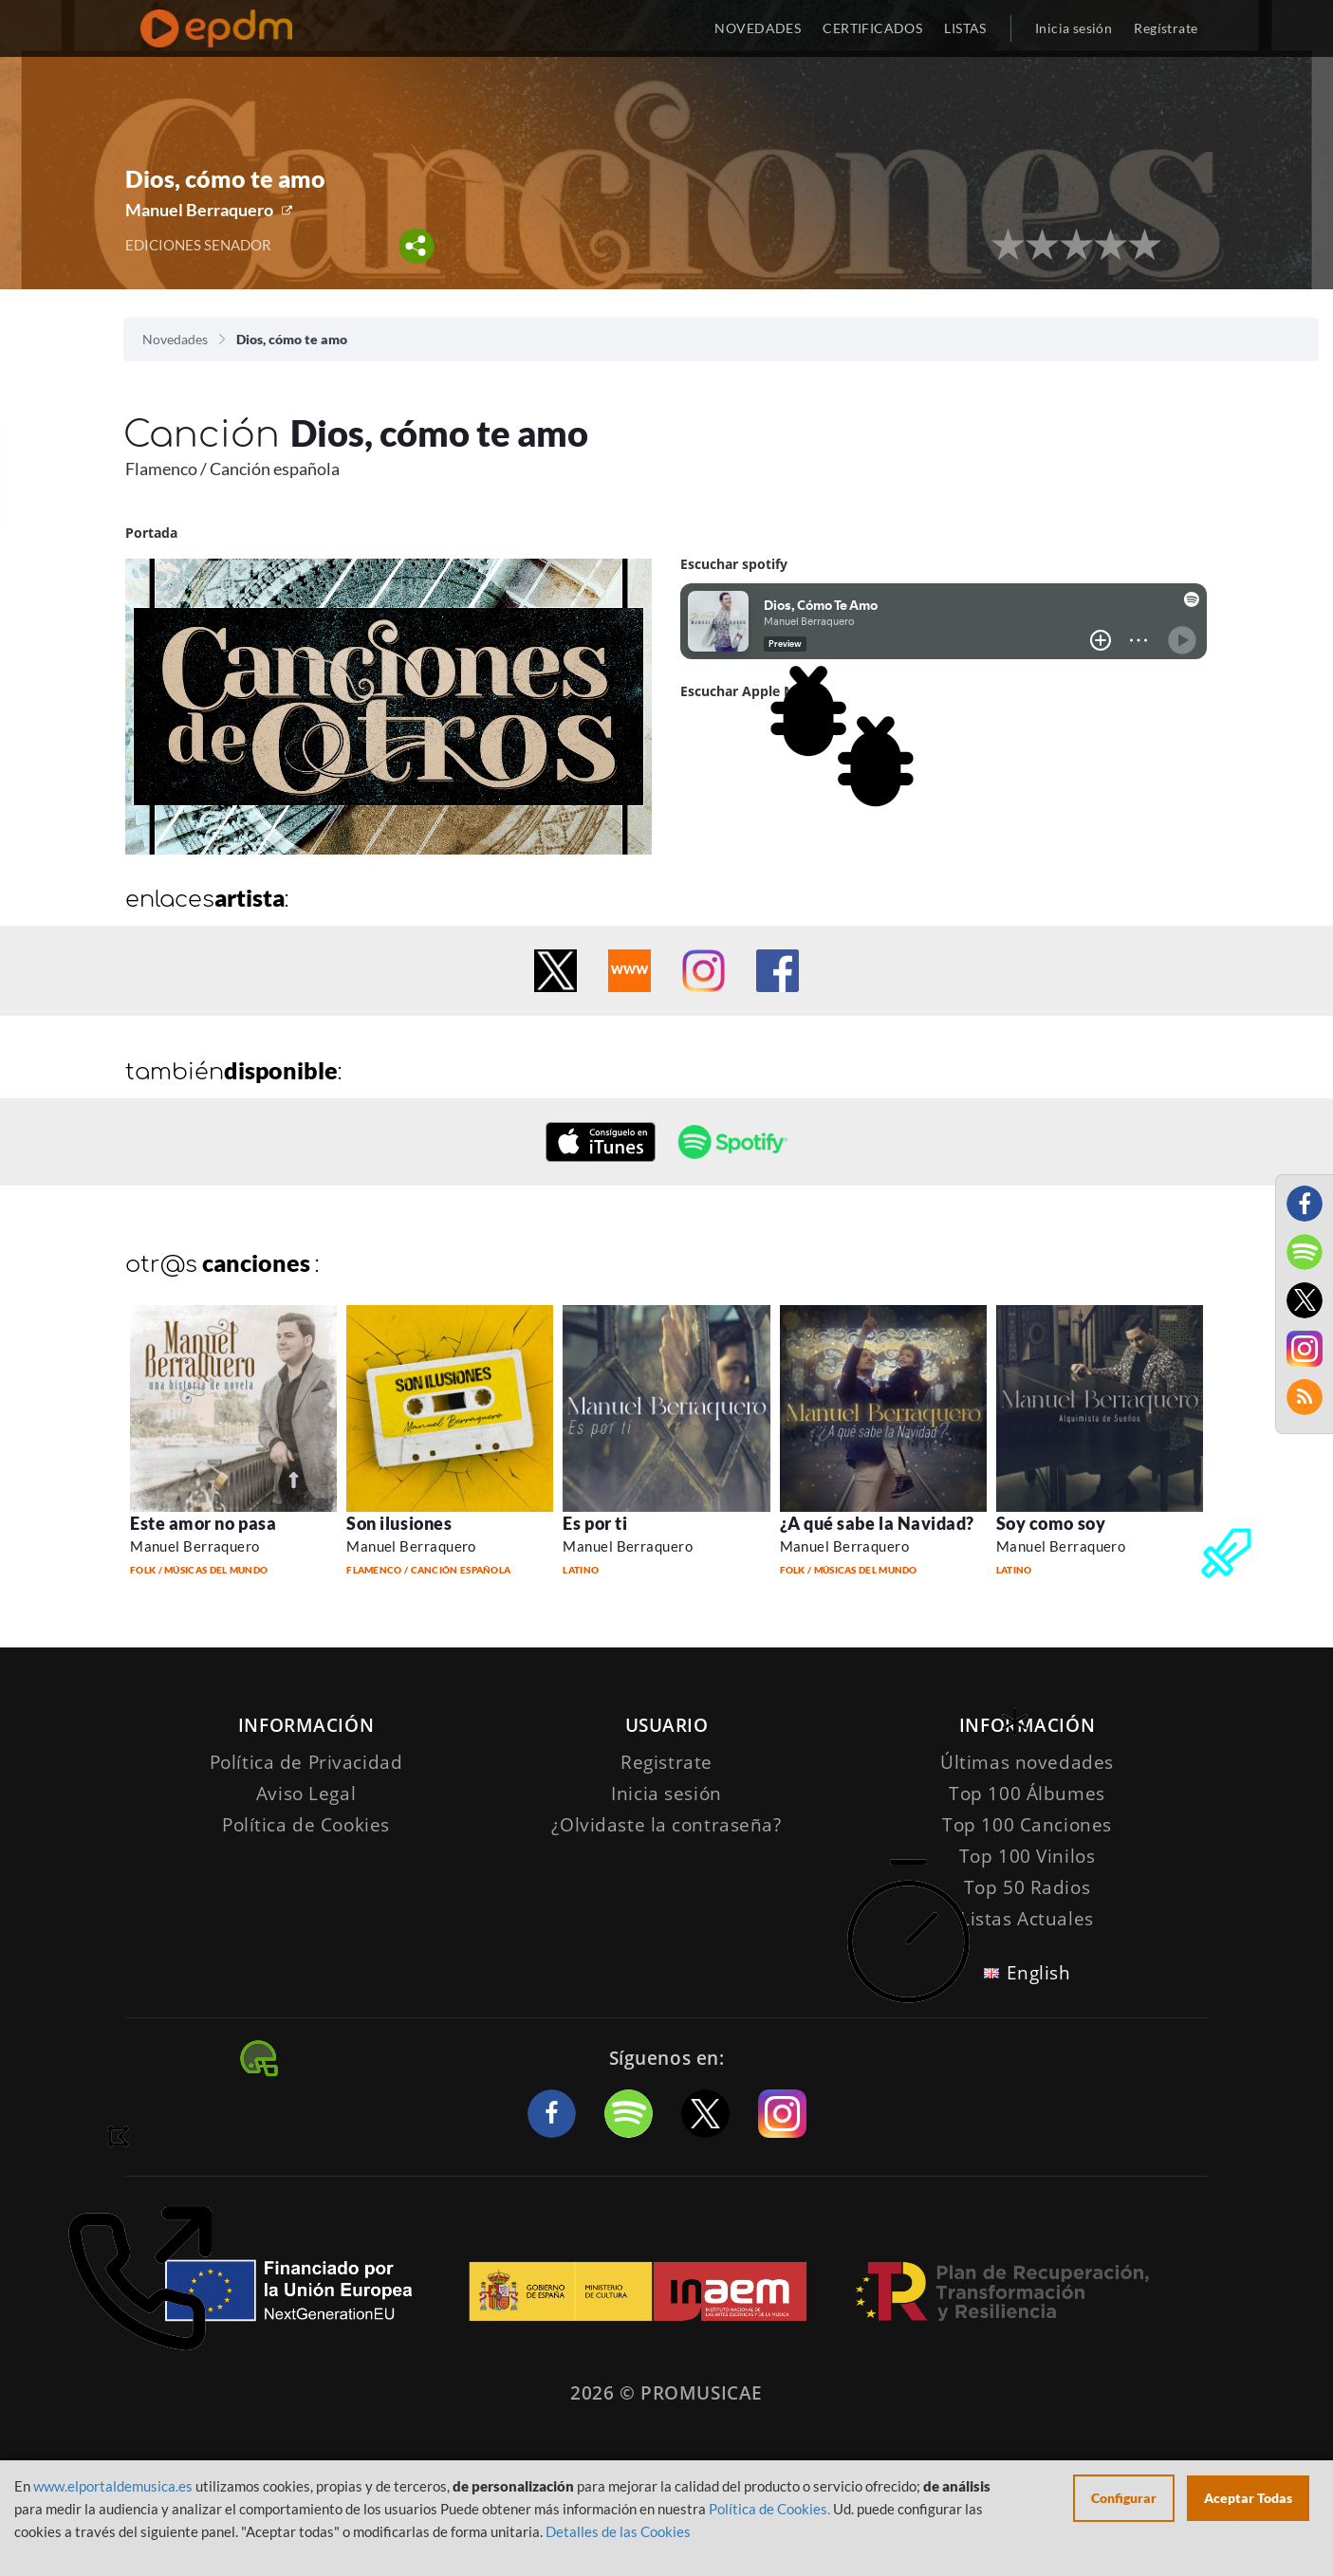 The height and width of the screenshot is (2576, 1333). What do you see at coordinates (293, 1480) in the screenshot?
I see `scroll to top of page` at bounding box center [293, 1480].